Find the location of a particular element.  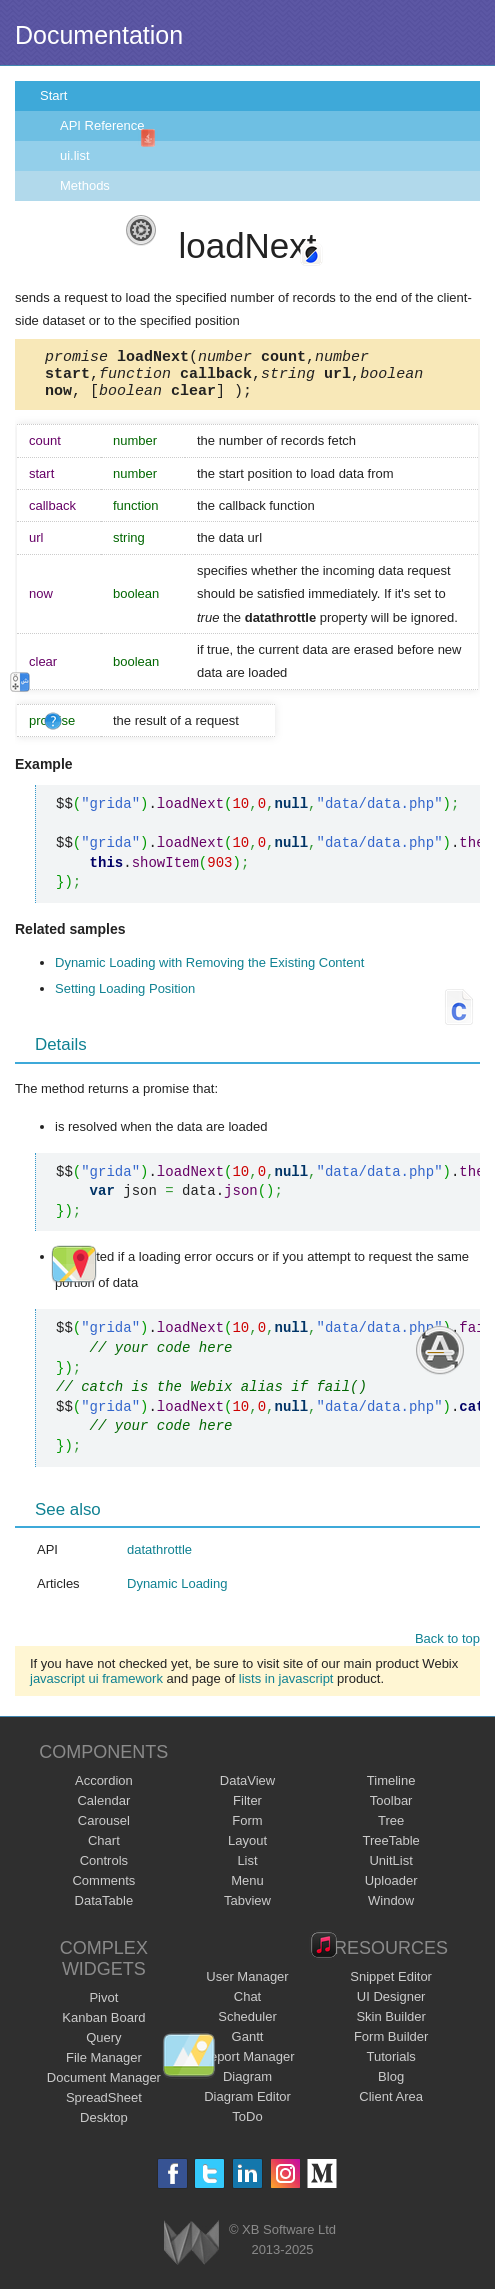

a C programming language source file is located at coordinates (459, 1007).